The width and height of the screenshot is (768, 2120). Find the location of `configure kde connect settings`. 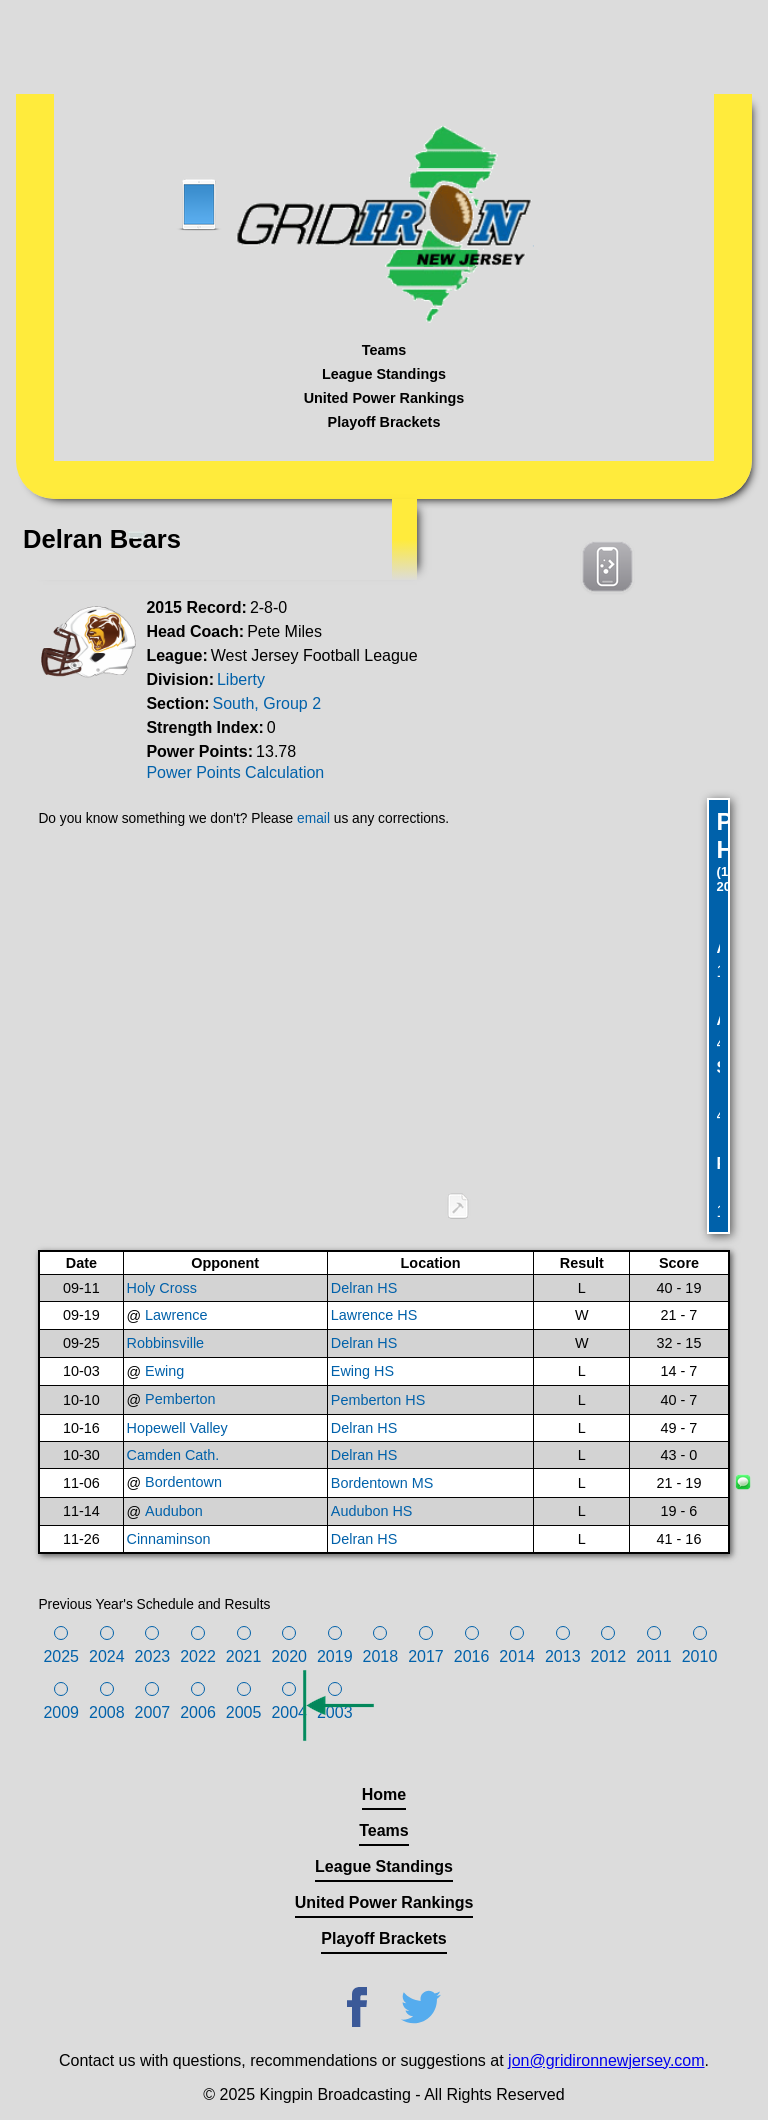

configure kde connect settings is located at coordinates (607, 567).